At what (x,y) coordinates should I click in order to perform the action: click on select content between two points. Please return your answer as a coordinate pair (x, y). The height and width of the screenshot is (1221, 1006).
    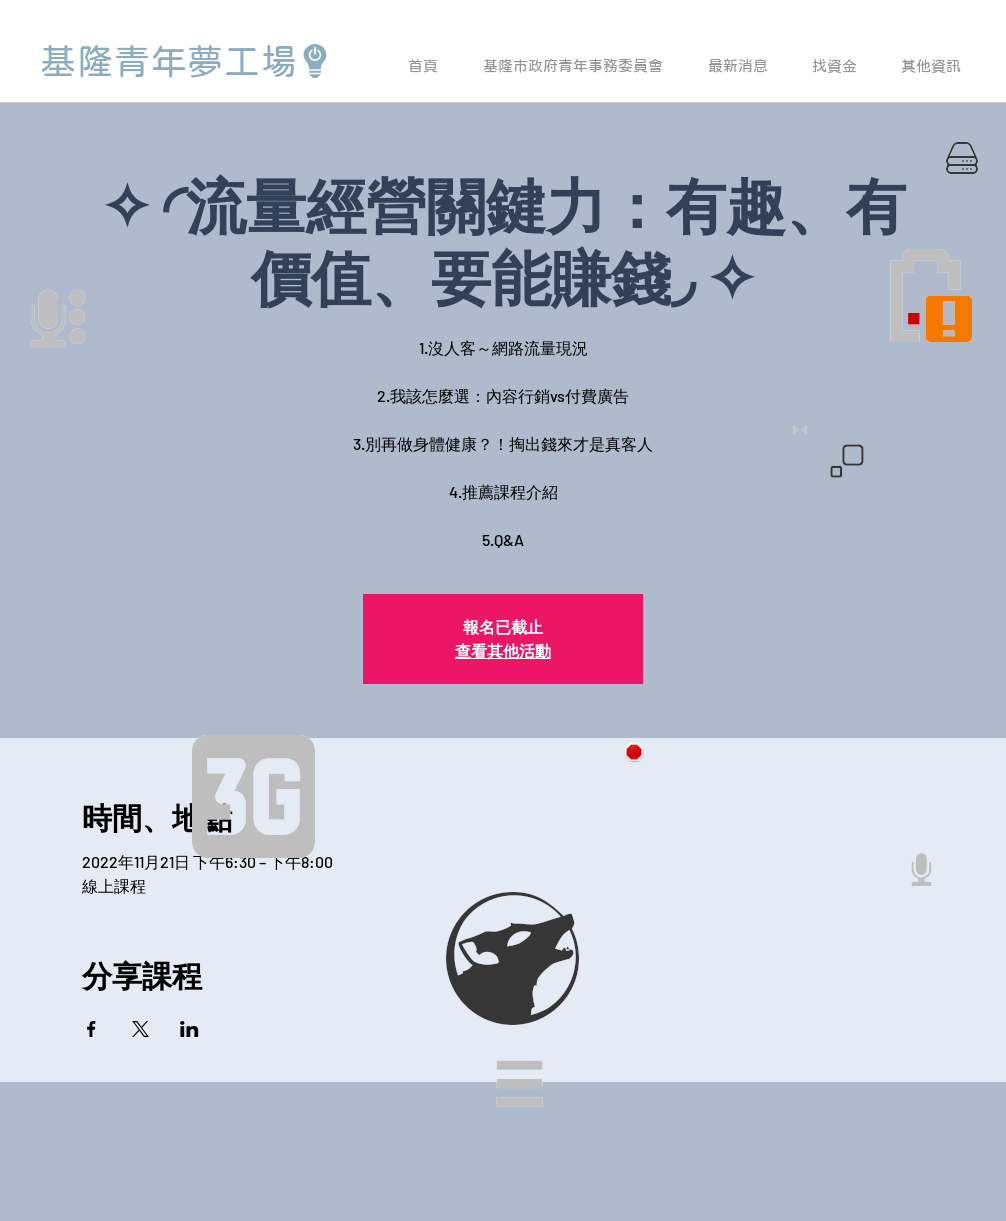
    Looking at the image, I should click on (800, 430).